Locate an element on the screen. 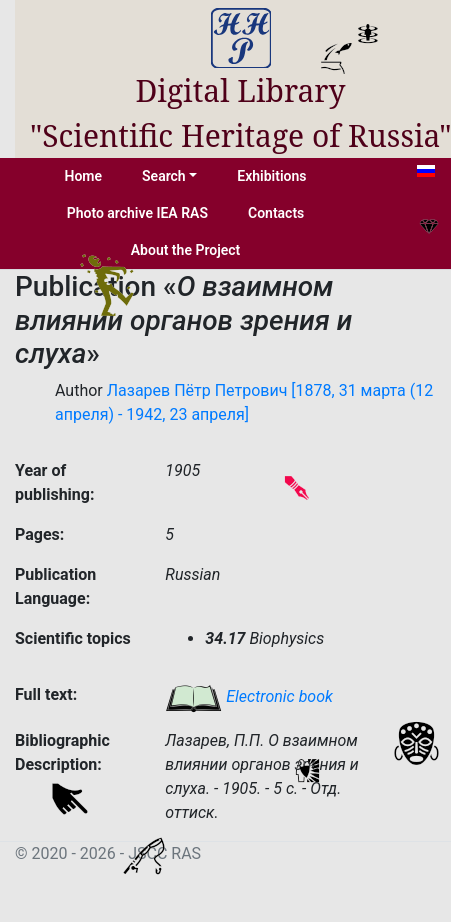  zombie enemy or character type in a game is located at coordinates (110, 285).